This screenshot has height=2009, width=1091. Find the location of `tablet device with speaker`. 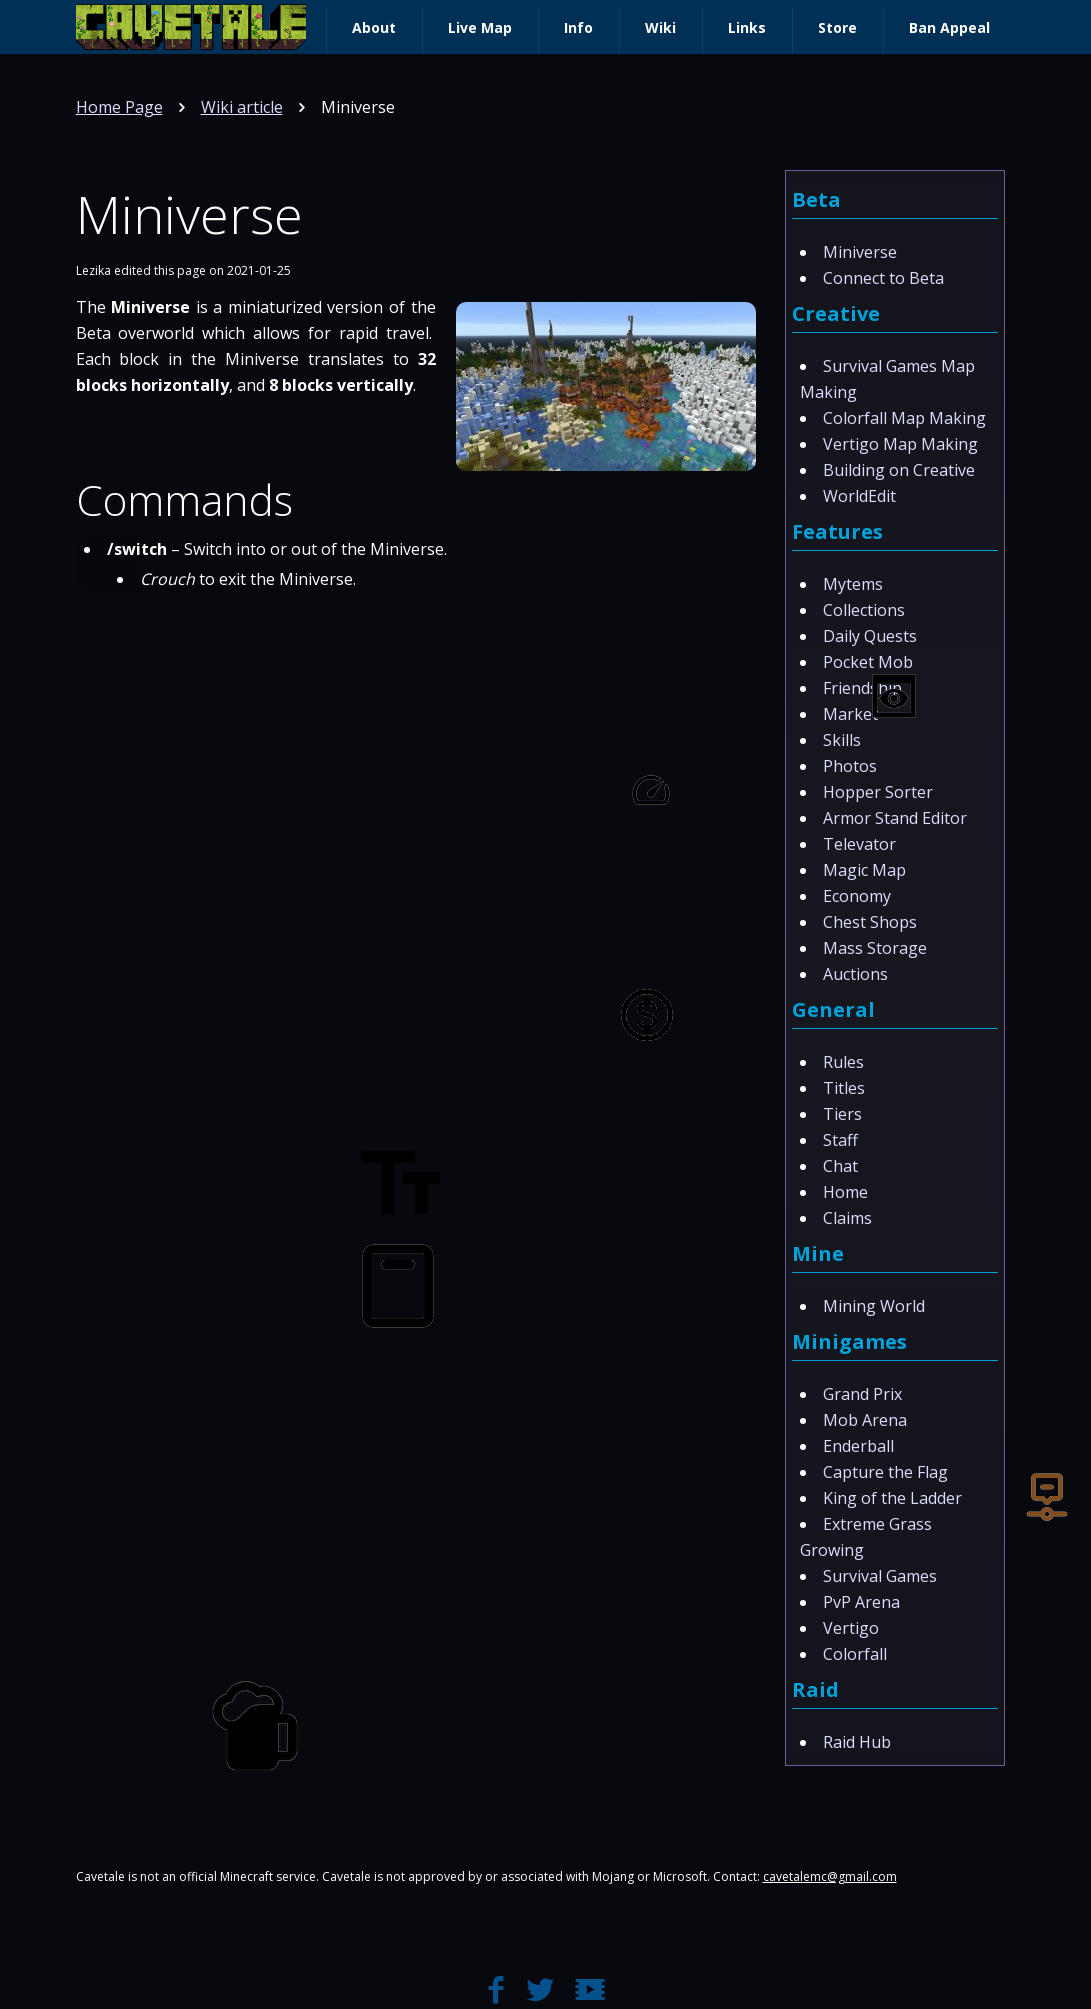

tablet device with speaker is located at coordinates (398, 1286).